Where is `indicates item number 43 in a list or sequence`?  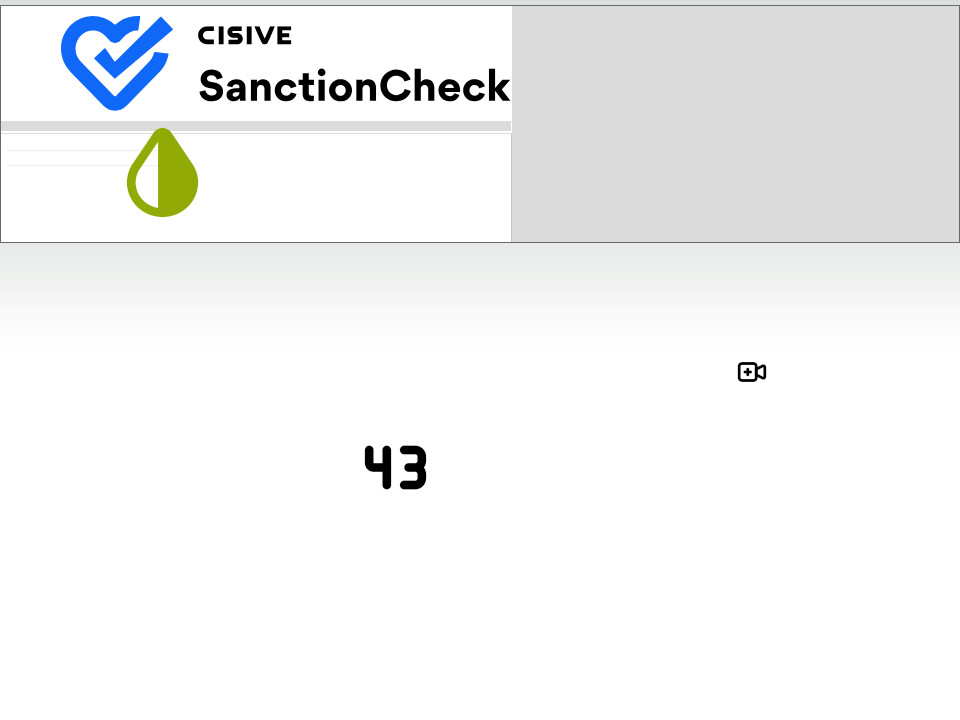
indicates item number 43 in a list or sequence is located at coordinates (395, 467).